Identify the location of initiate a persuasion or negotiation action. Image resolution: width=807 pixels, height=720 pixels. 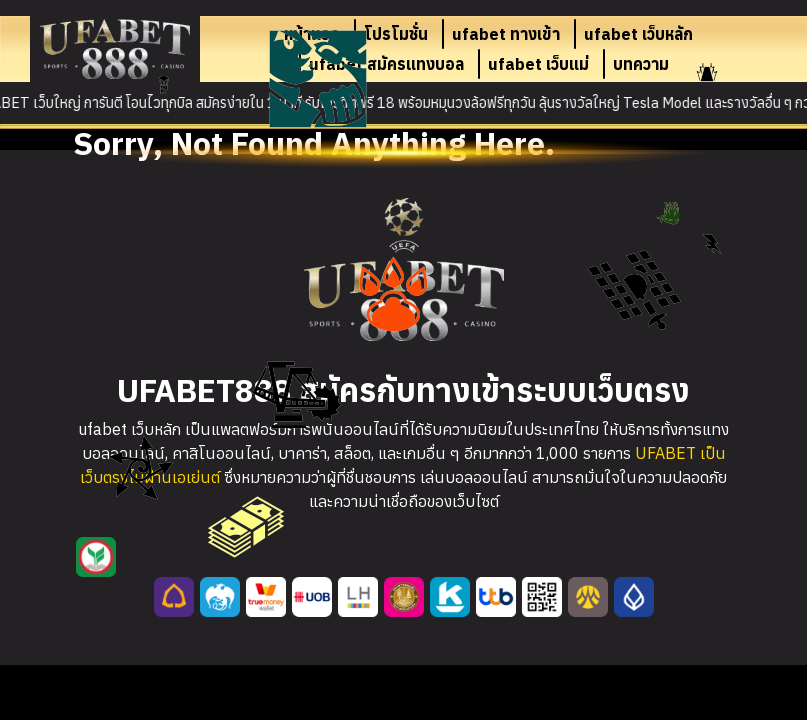
(318, 79).